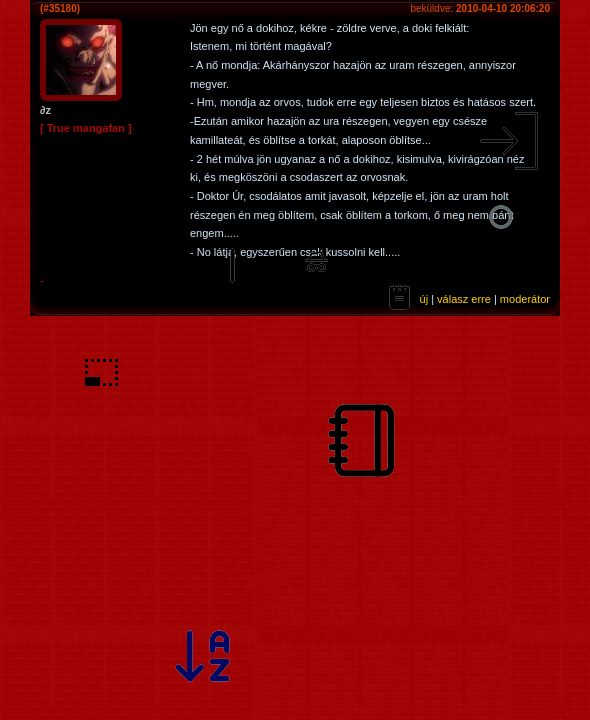  Describe the element at coordinates (247, 265) in the screenshot. I see `indicates a count of one` at that location.